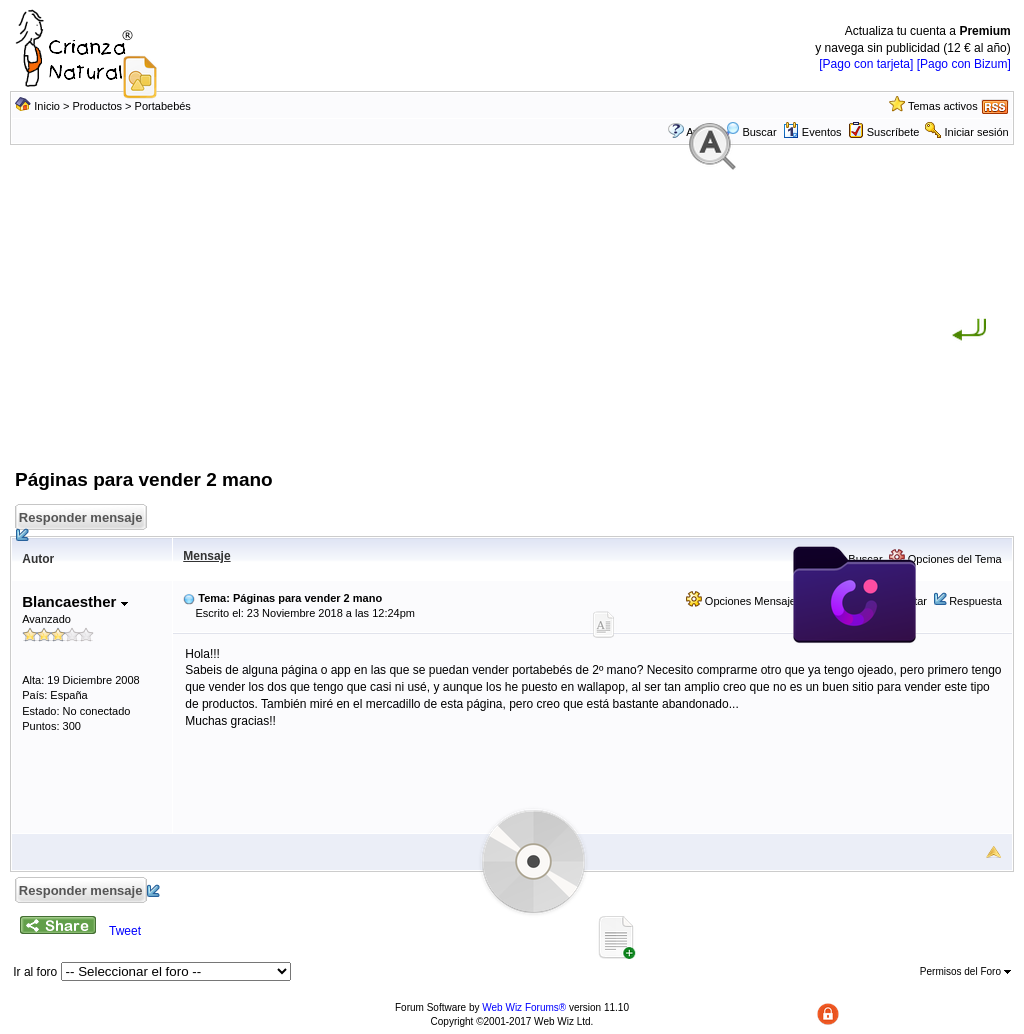 The image size is (1024, 1034). I want to click on open wondershare democreator project folder, so click(854, 598).